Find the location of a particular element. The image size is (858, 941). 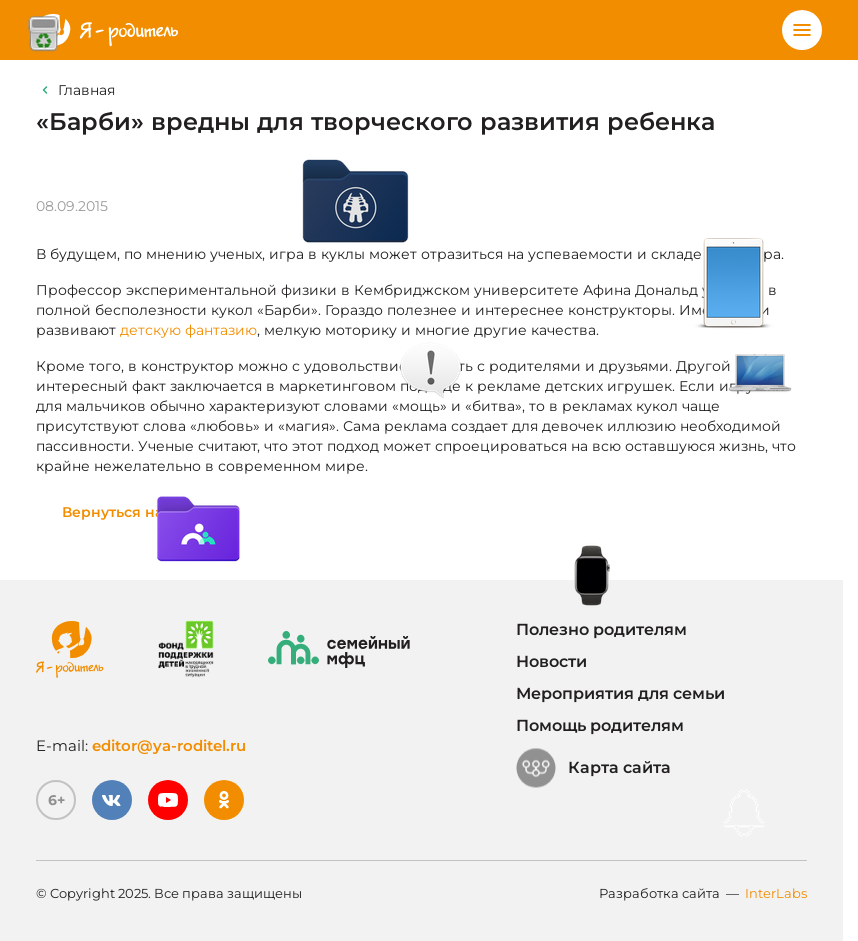

indicates a connected iPad Mini device is located at coordinates (733, 274).